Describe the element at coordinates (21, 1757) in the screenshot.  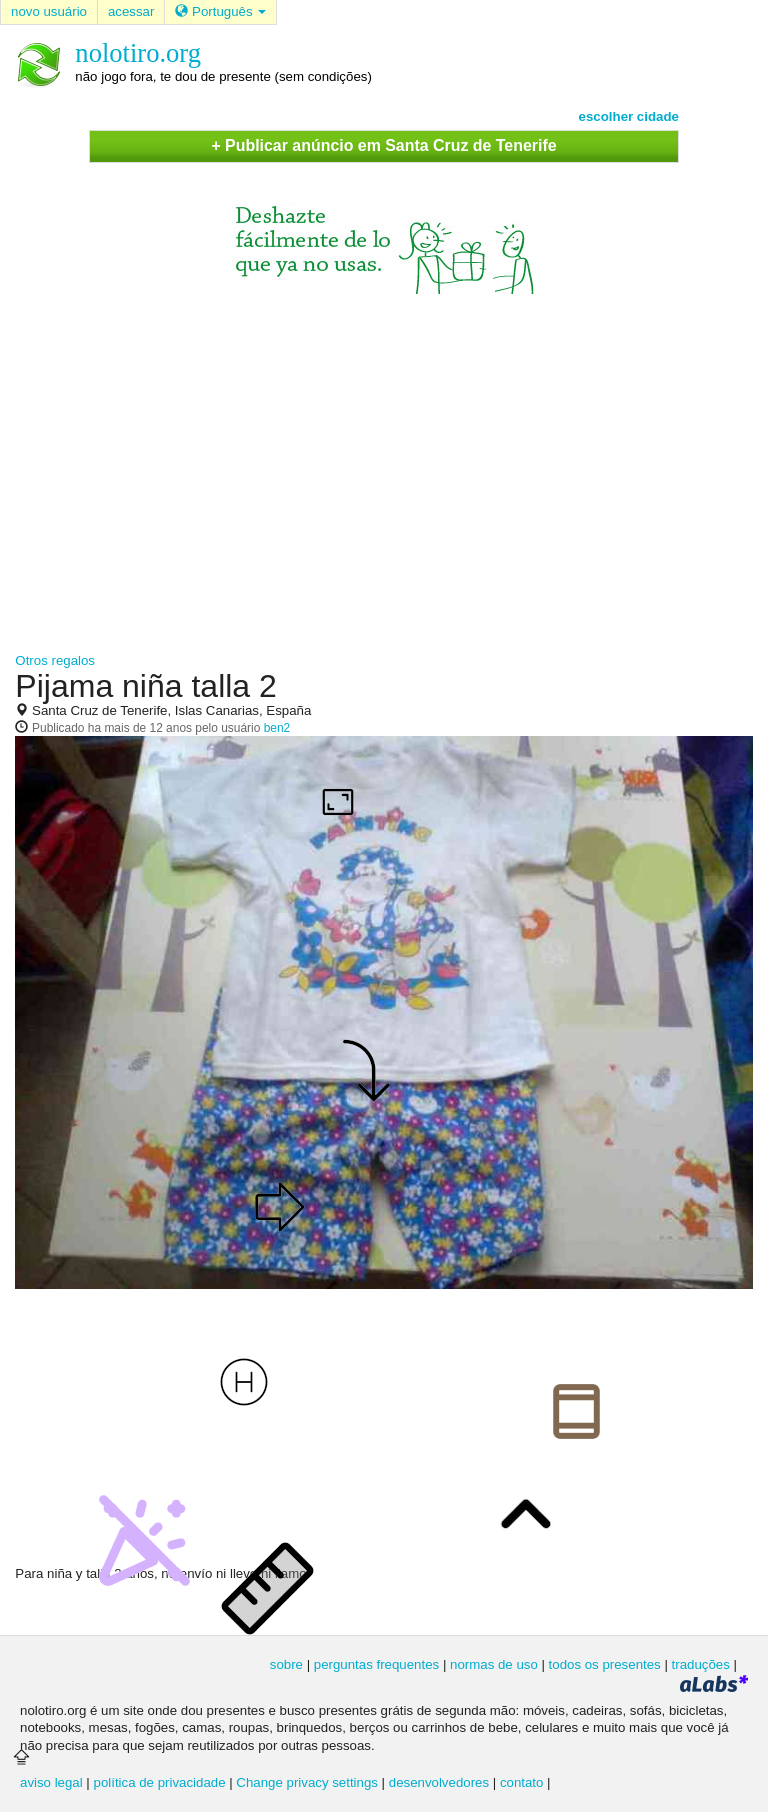
I see `upload file or content` at that location.